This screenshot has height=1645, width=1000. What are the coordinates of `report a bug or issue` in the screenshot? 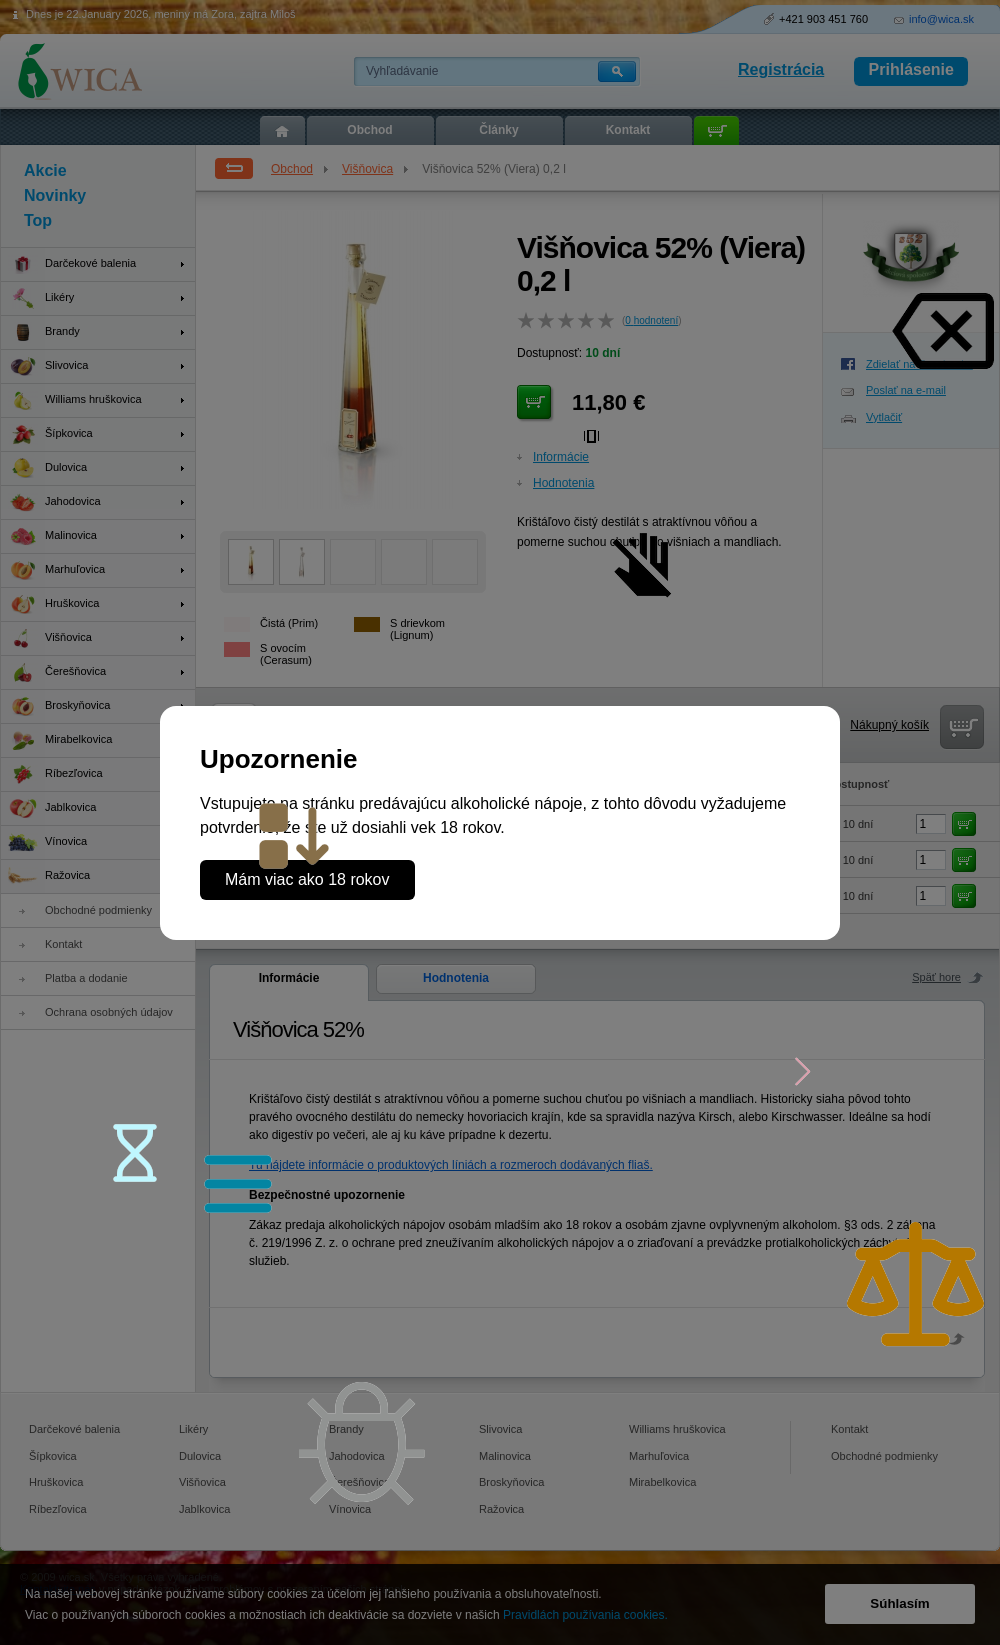 It's located at (362, 1445).